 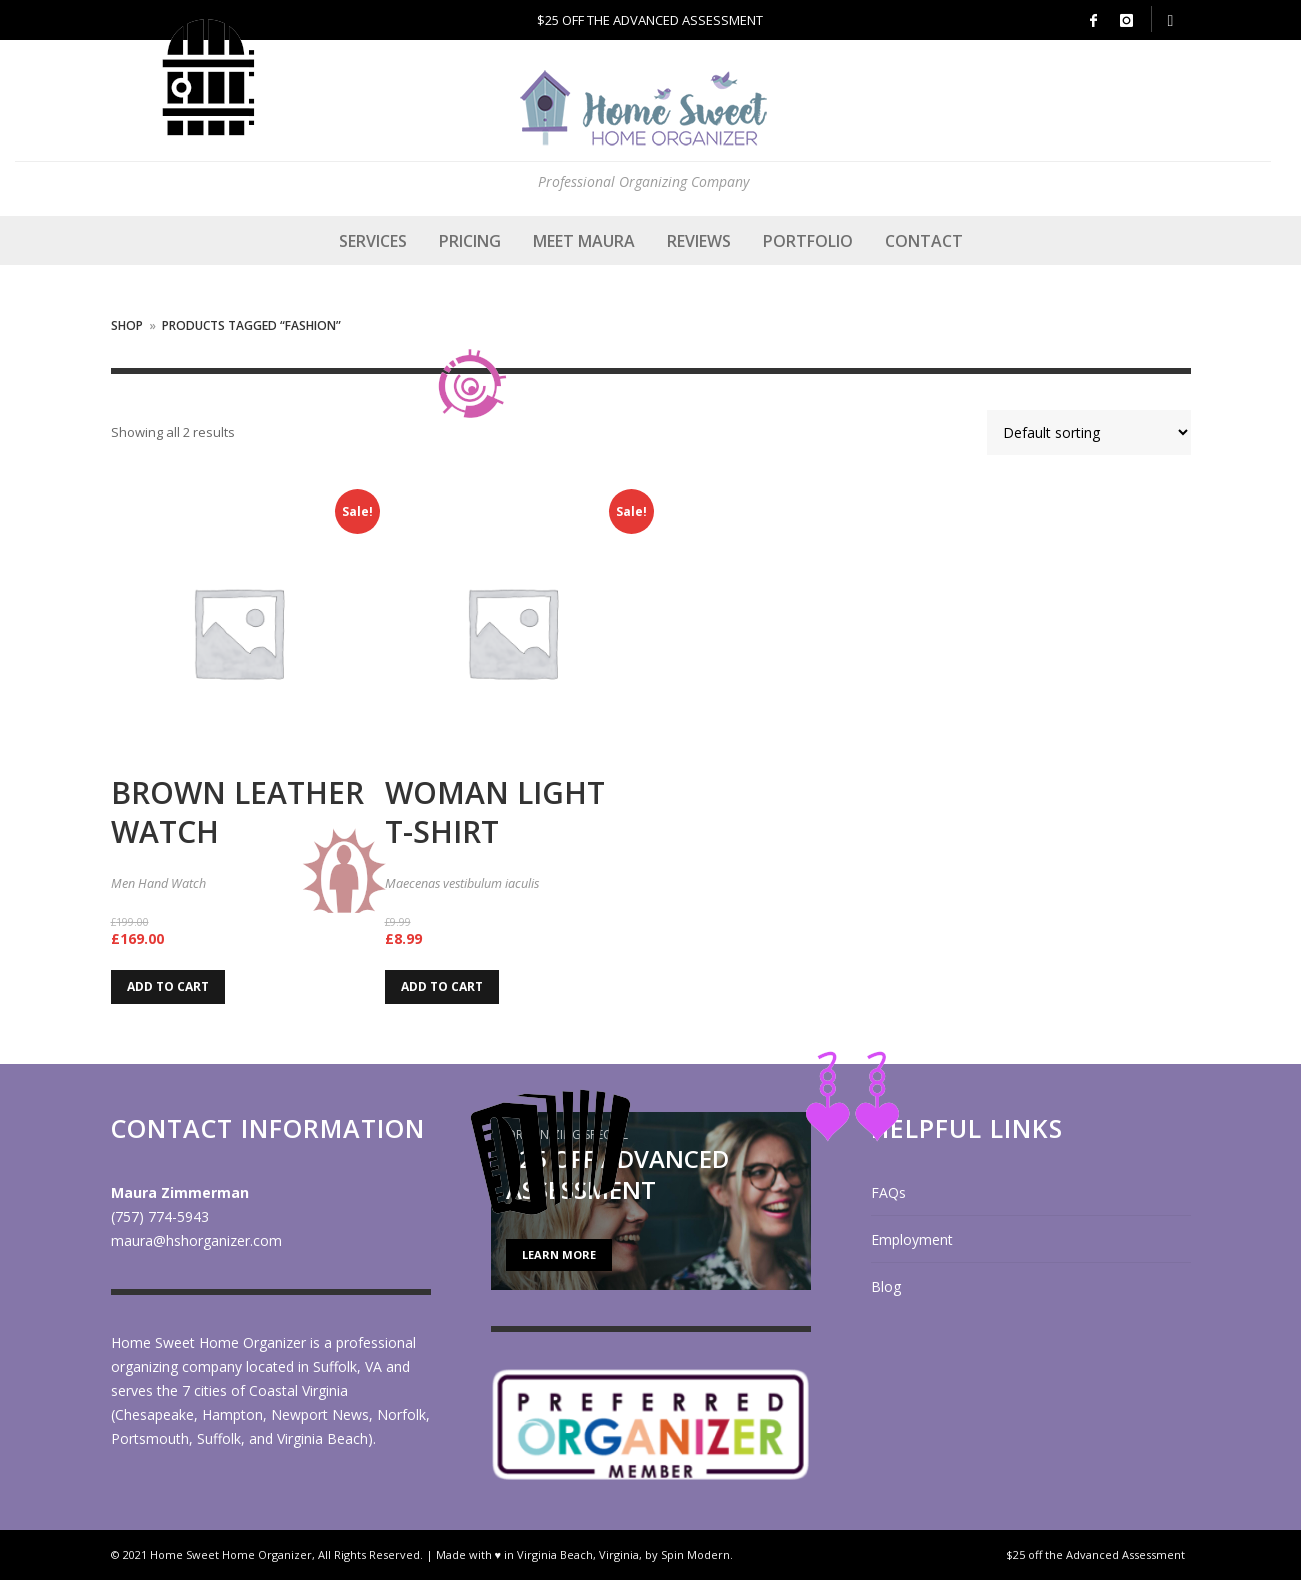 What do you see at coordinates (550, 1146) in the screenshot?
I see `select accordion instrument` at bounding box center [550, 1146].